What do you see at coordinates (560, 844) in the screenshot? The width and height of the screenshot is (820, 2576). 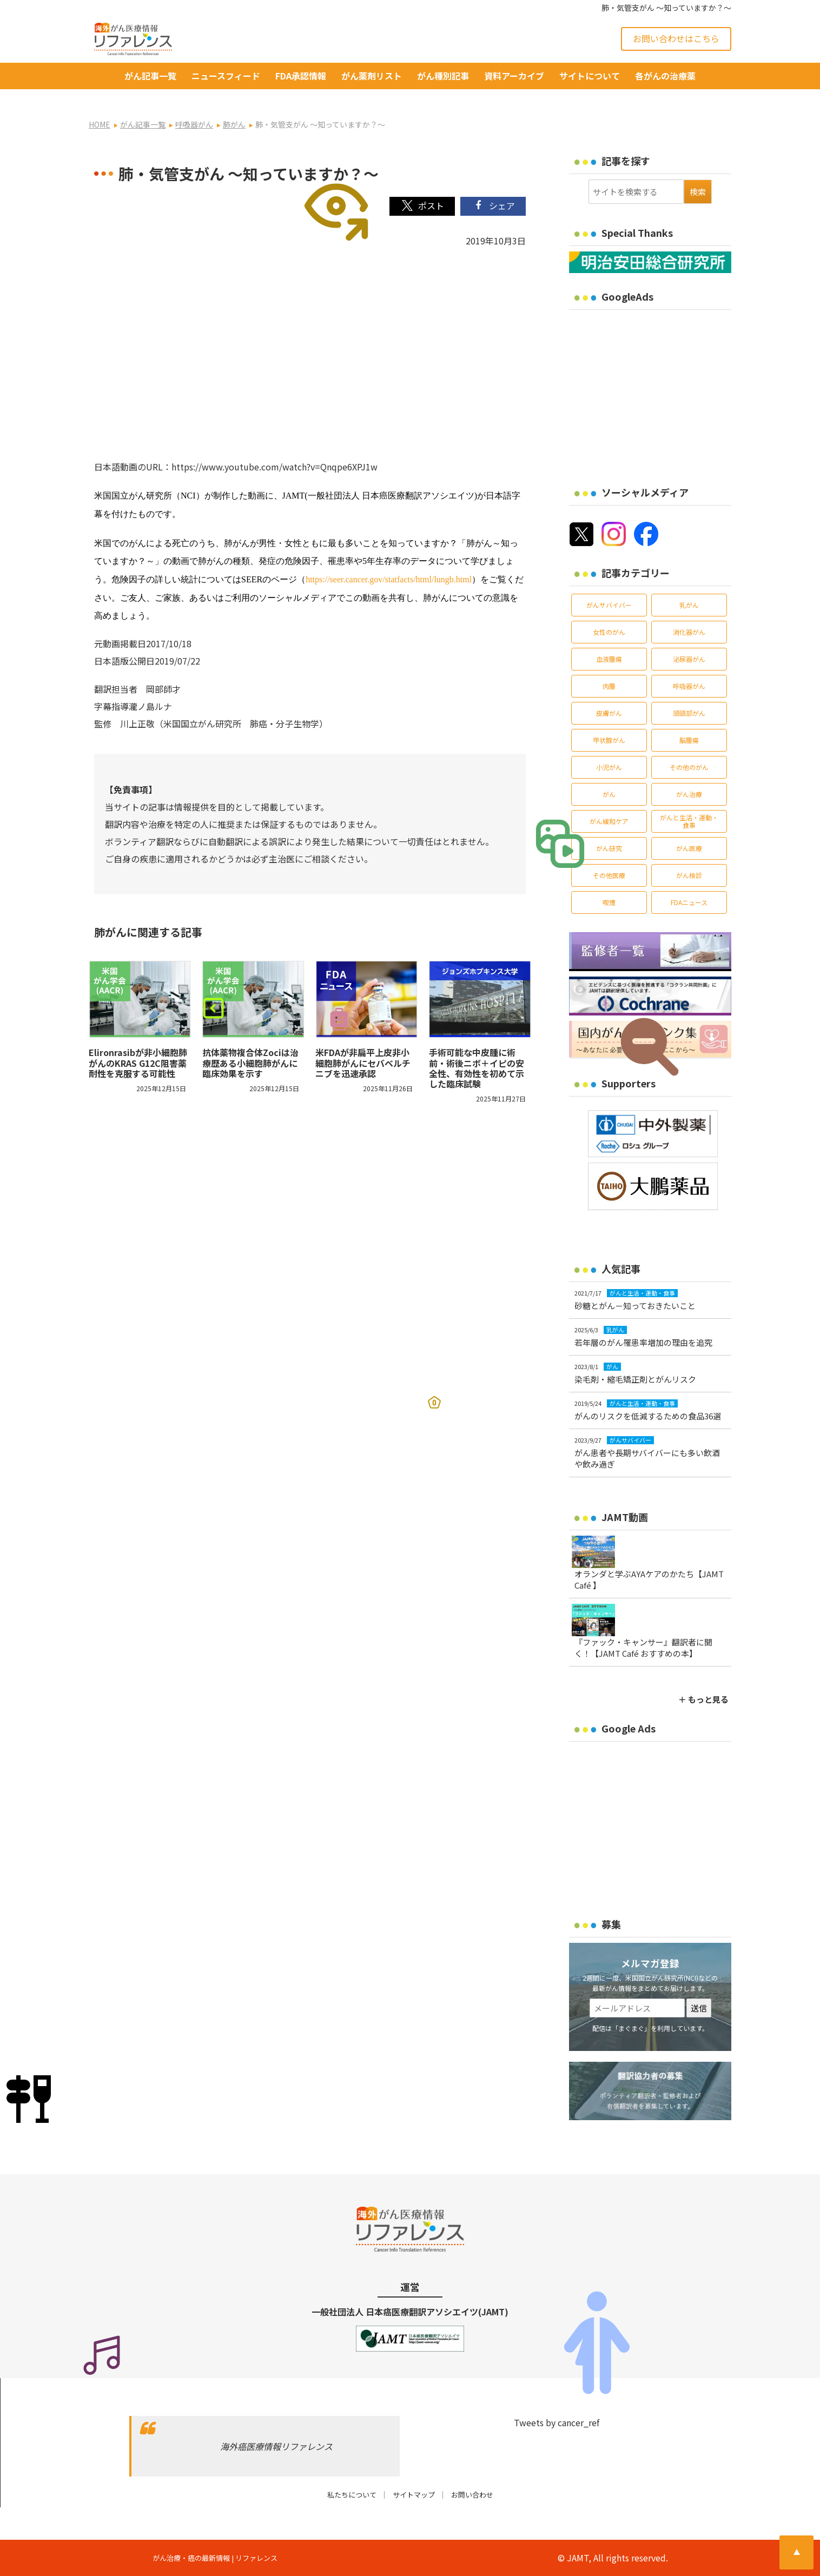 I see `toggle between photo and video mode` at bounding box center [560, 844].